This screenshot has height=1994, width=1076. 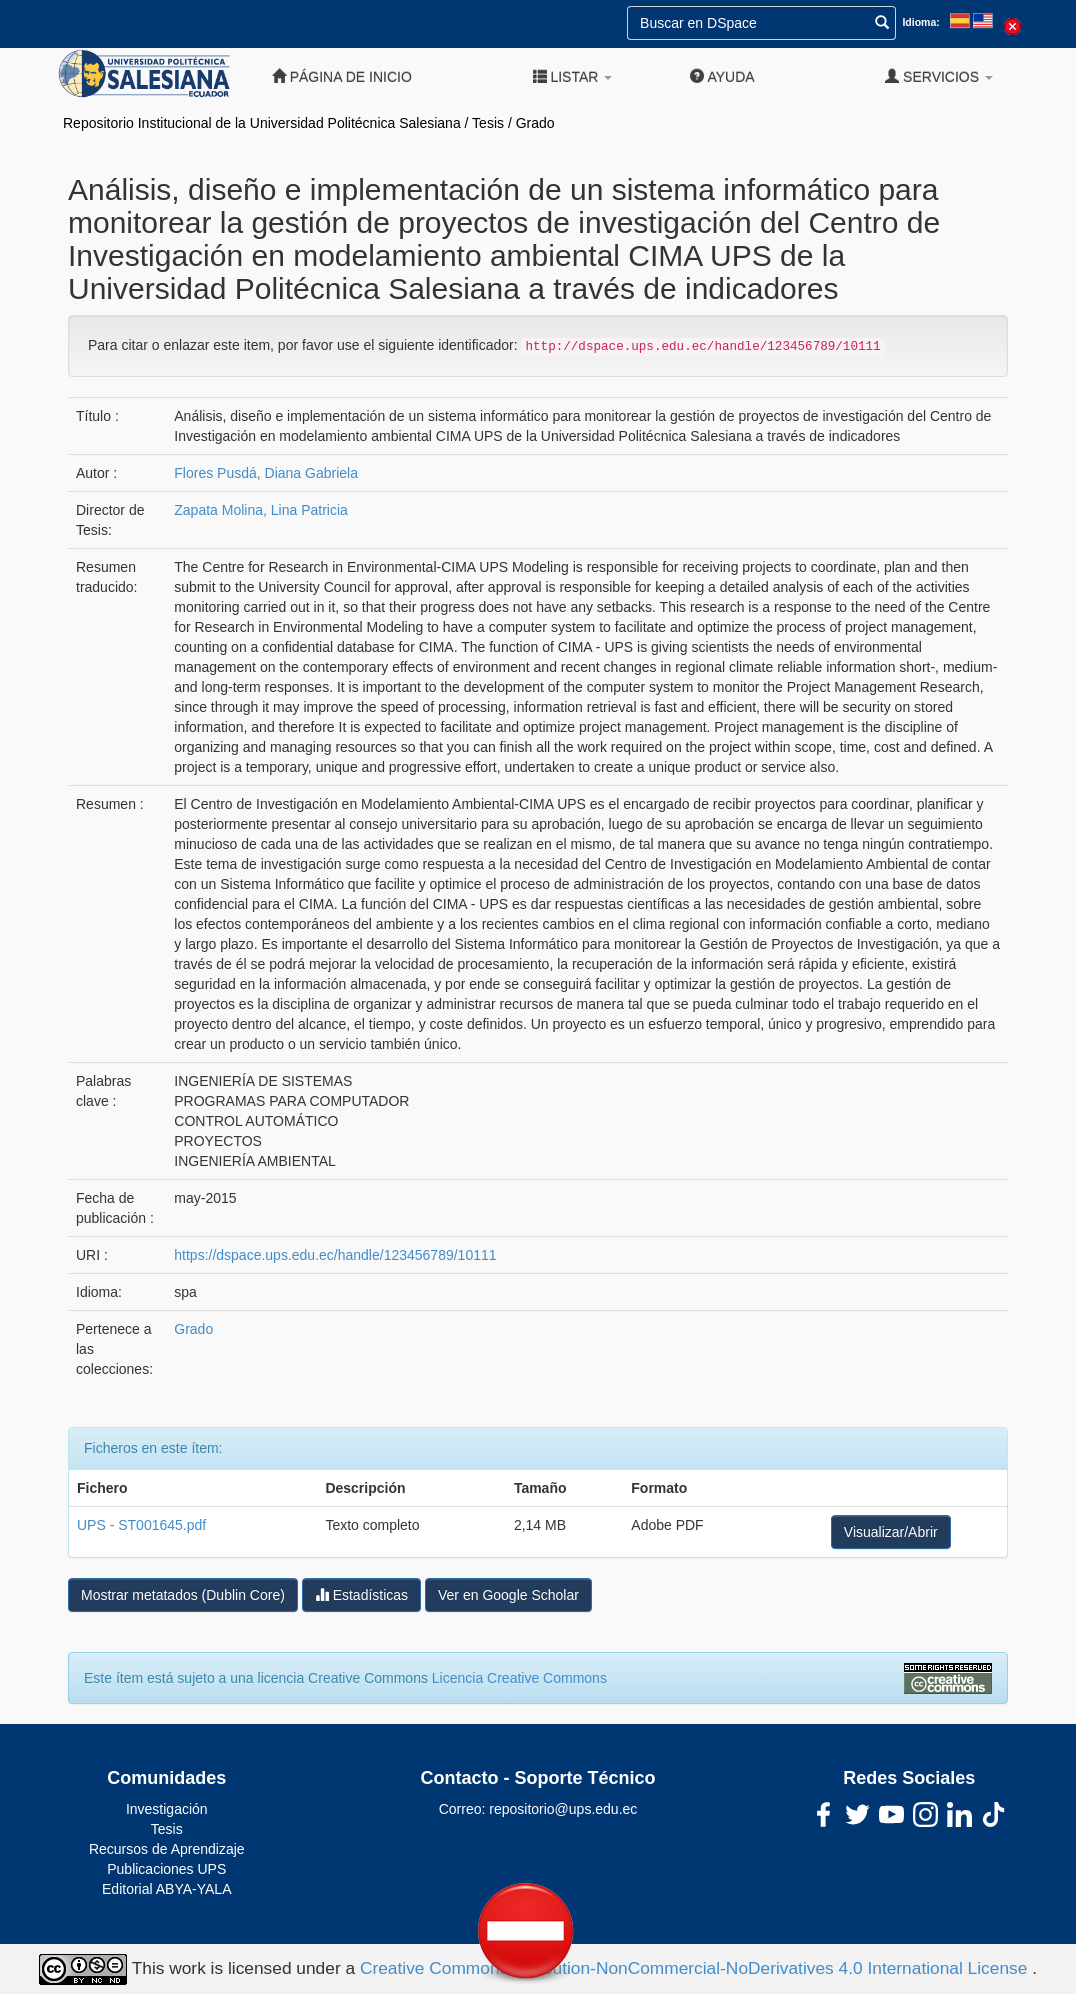 I want to click on indicates an error or critical issue has occurred, so click(x=526, y=1931).